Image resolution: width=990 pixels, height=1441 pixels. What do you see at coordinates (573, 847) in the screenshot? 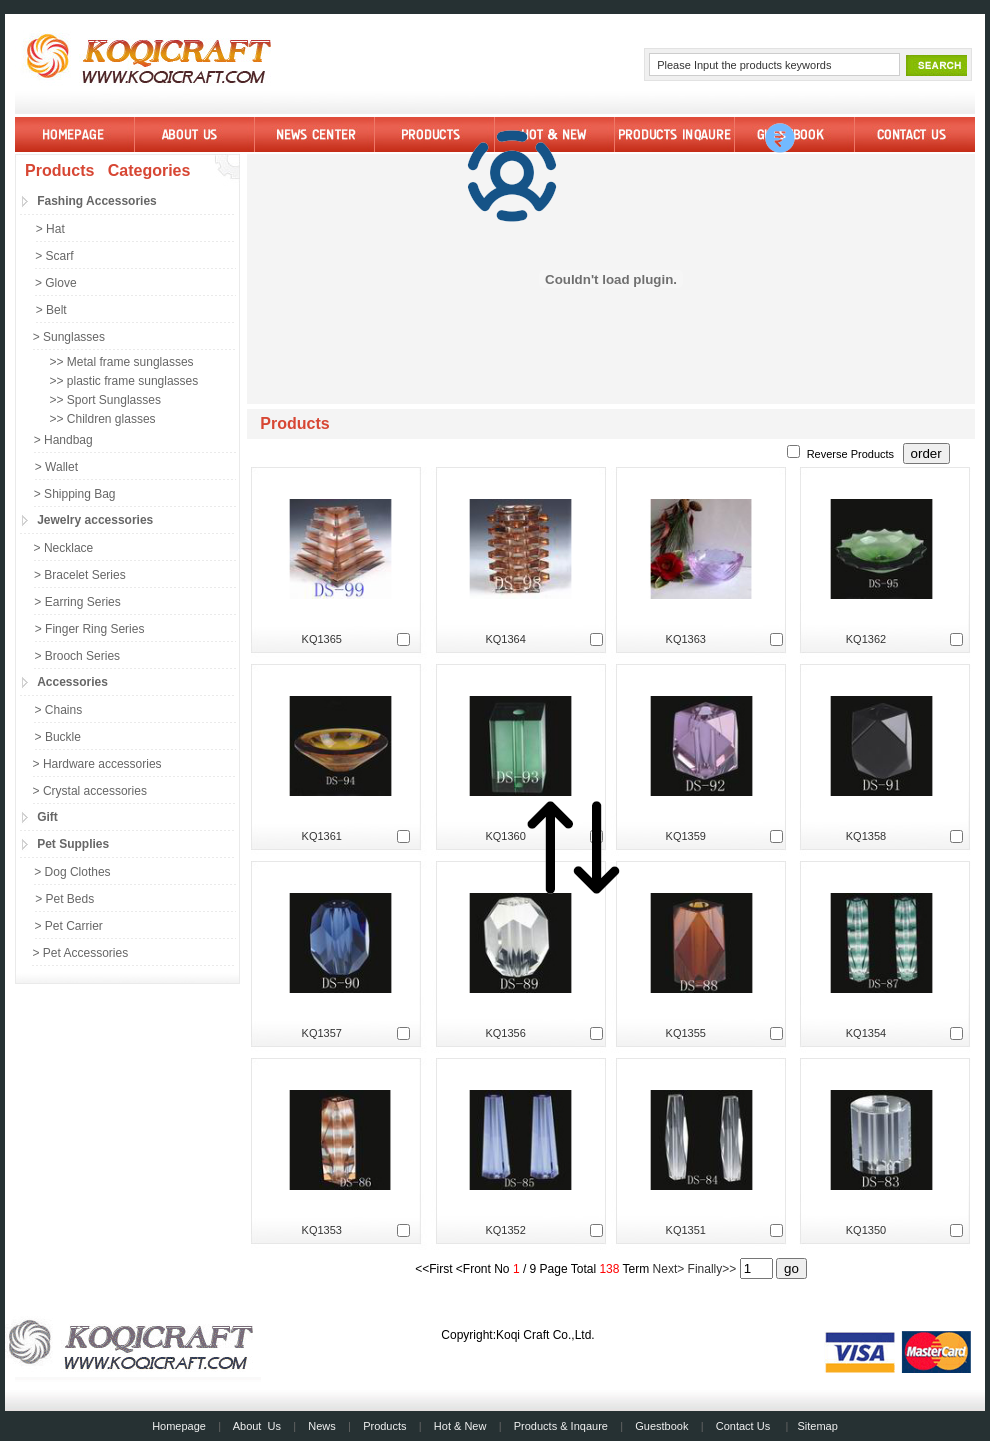
I see `sort items in ascending or descending order` at bounding box center [573, 847].